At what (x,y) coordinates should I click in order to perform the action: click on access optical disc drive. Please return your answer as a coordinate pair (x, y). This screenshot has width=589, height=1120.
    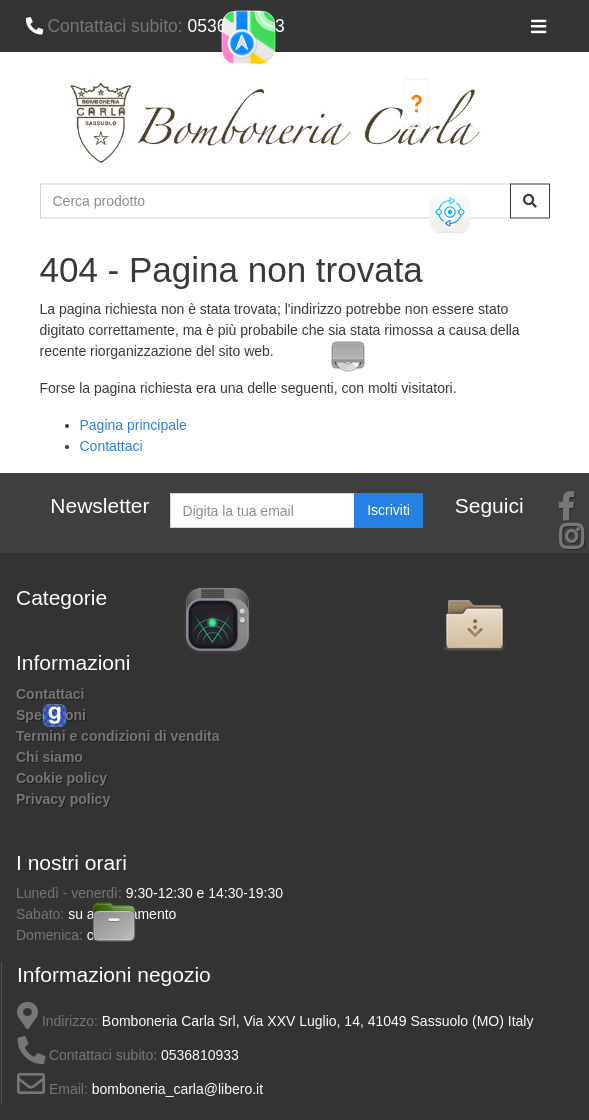
    Looking at the image, I should click on (348, 355).